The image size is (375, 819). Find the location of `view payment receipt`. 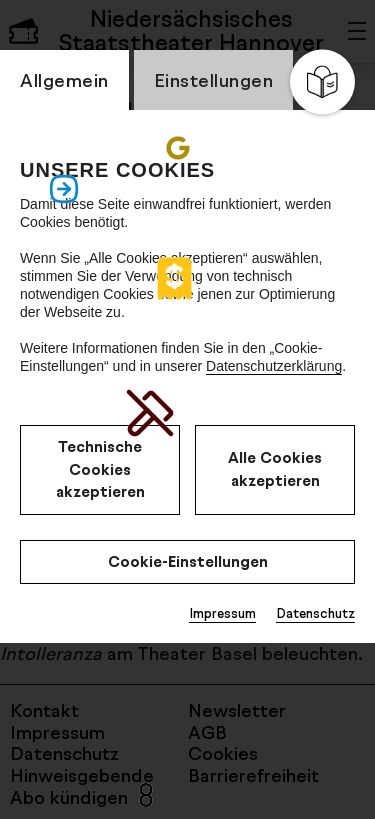

view payment receipt is located at coordinates (174, 278).